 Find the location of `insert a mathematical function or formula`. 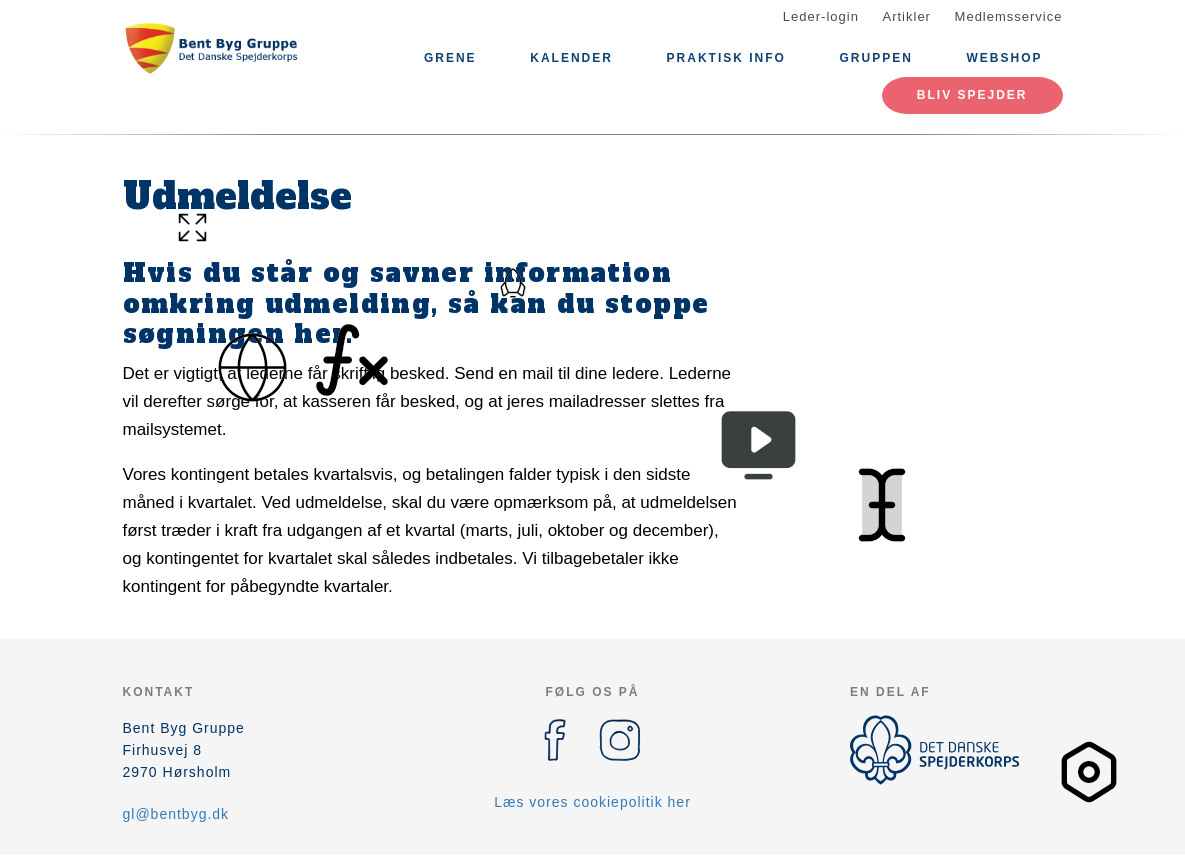

insert a mathematical function or formula is located at coordinates (352, 360).